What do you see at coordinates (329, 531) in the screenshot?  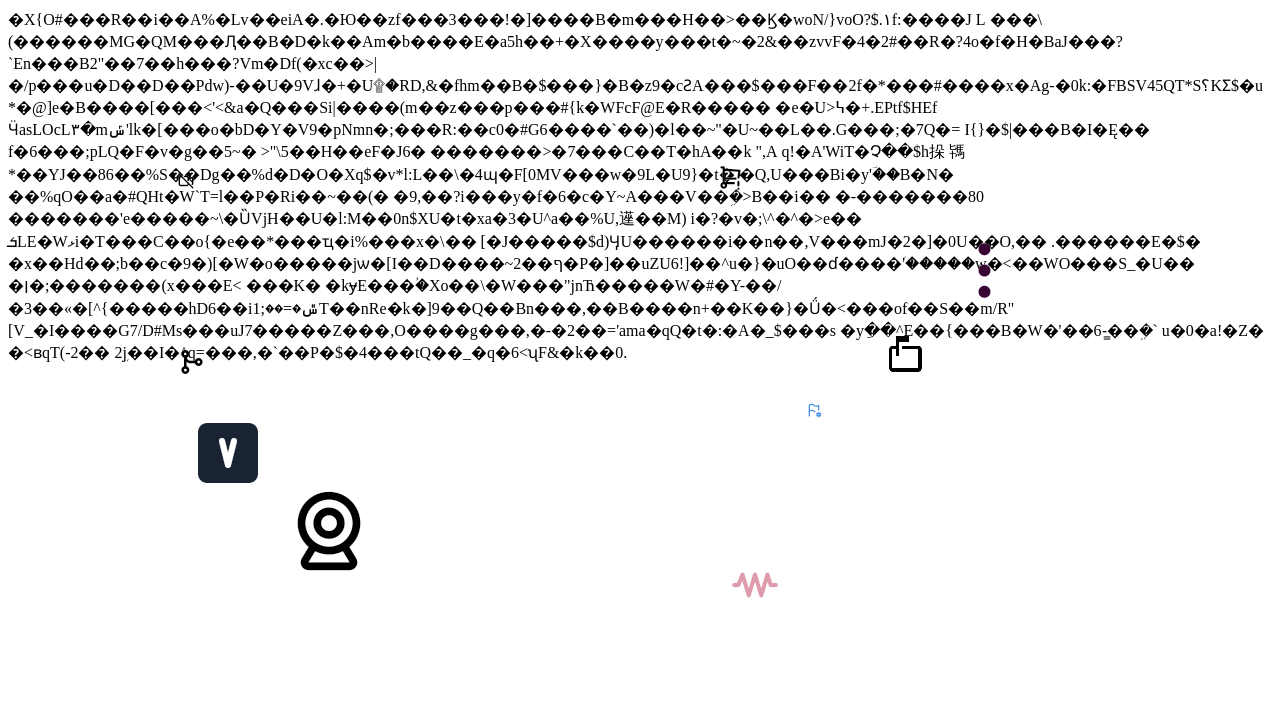 I see `access webcam settings` at bounding box center [329, 531].